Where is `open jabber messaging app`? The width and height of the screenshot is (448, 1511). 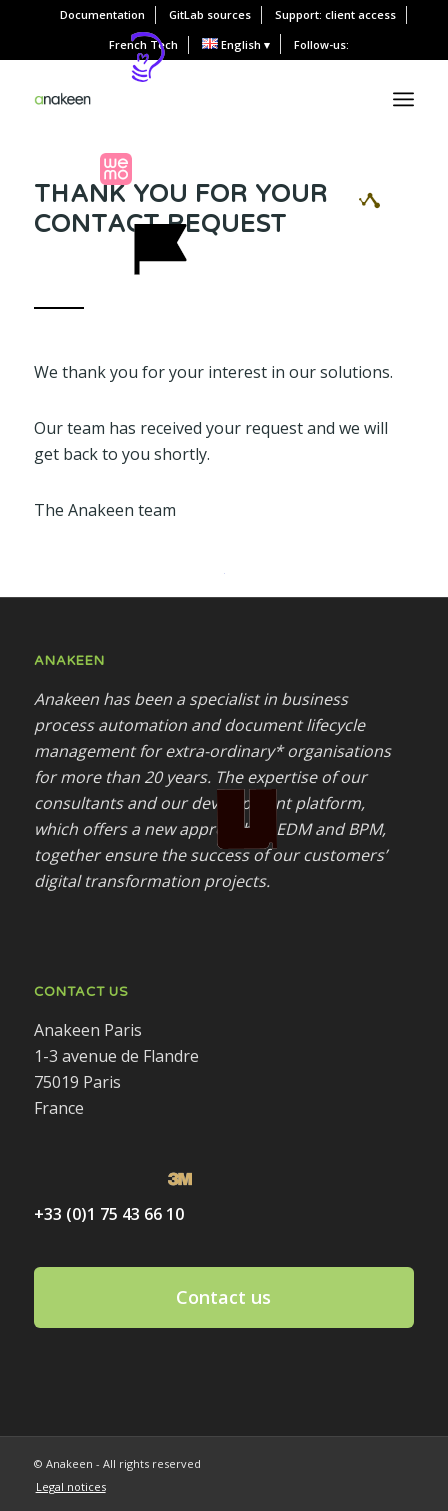 open jabber messaging app is located at coordinates (148, 57).